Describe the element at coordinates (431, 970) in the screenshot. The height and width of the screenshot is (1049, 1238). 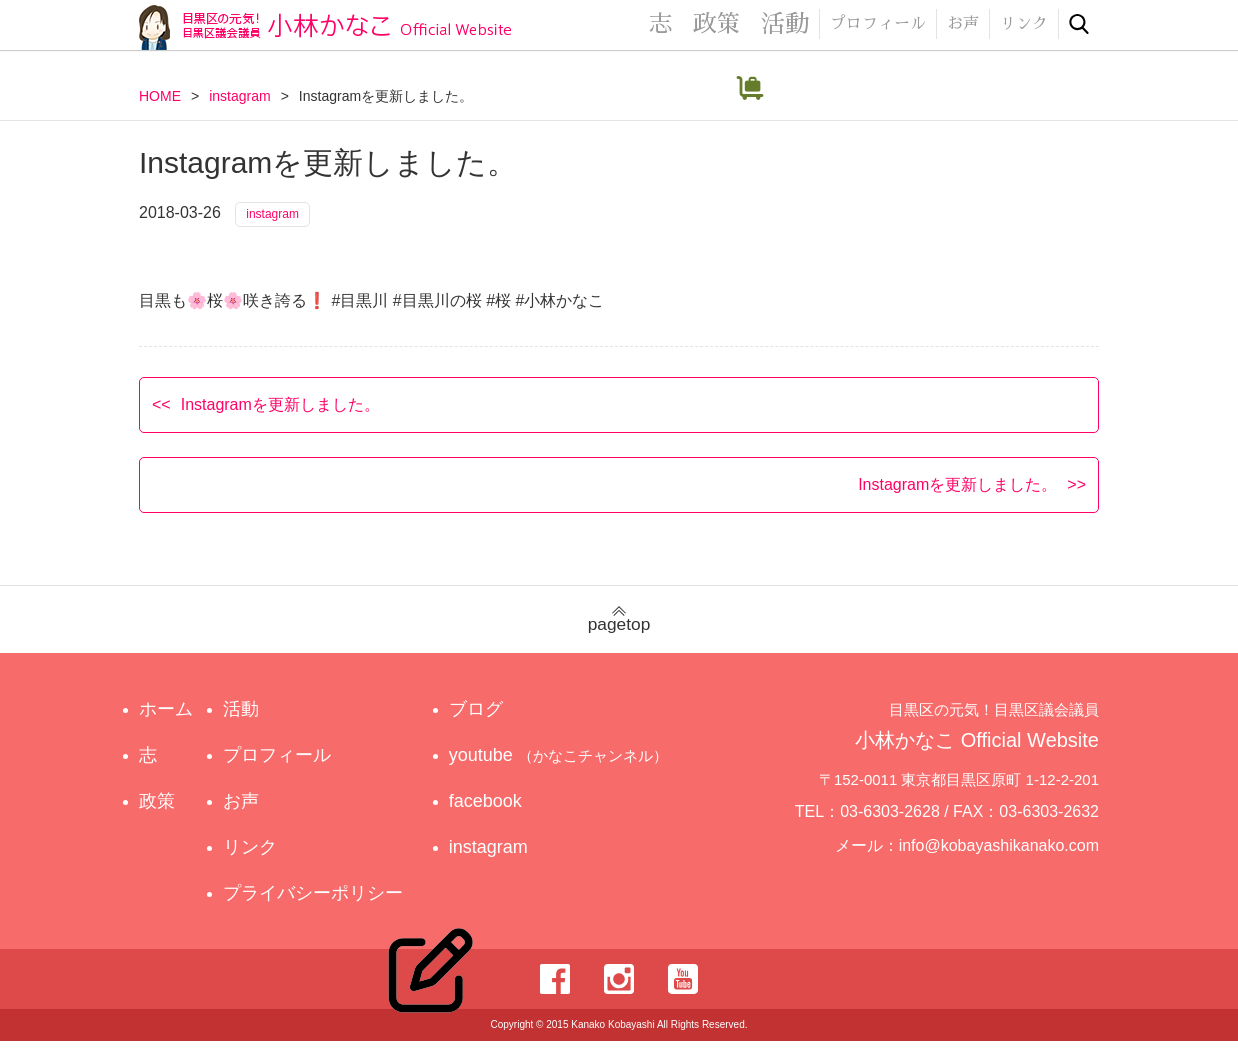
I see `edit this item` at that location.